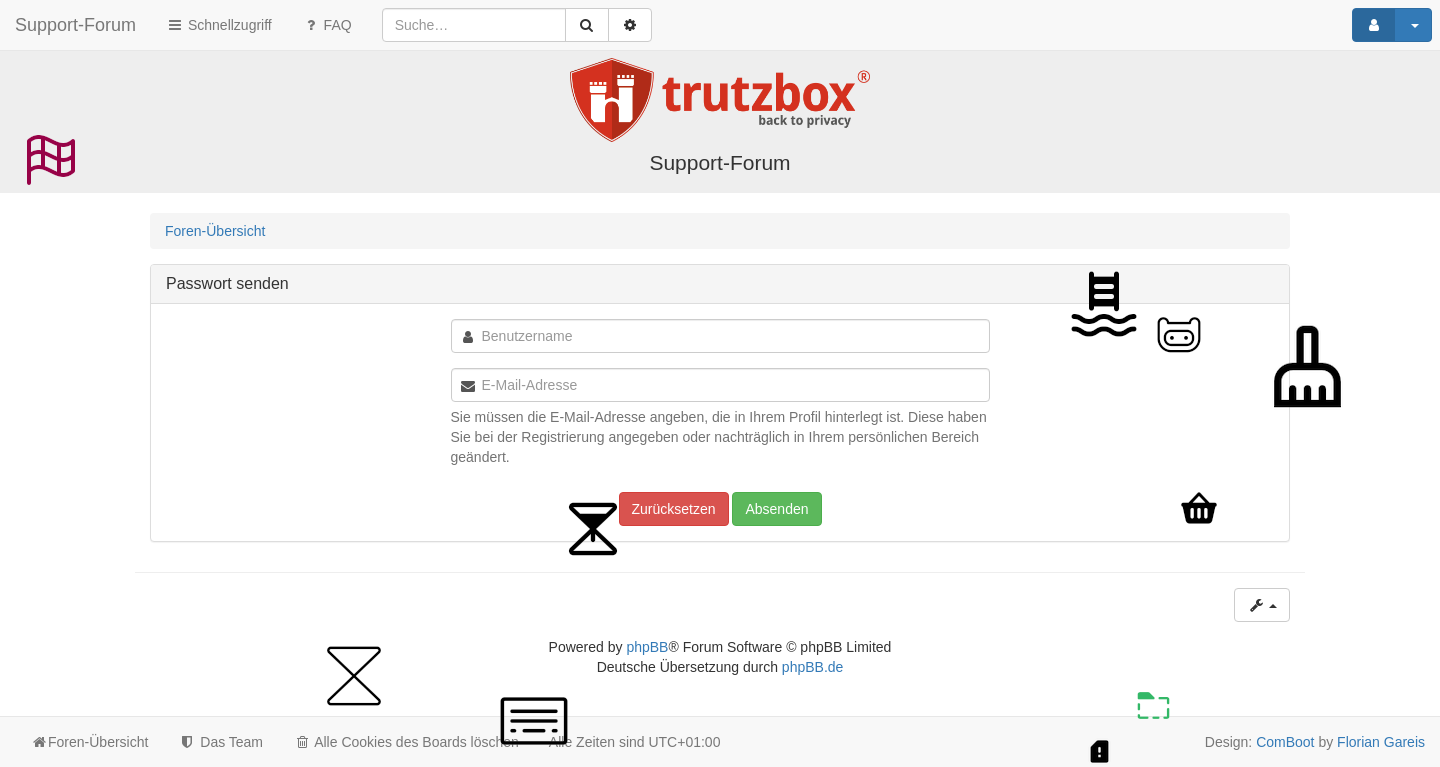 Image resolution: width=1440 pixels, height=767 pixels. I want to click on indicates a finish line or goal completion, so click(49, 159).